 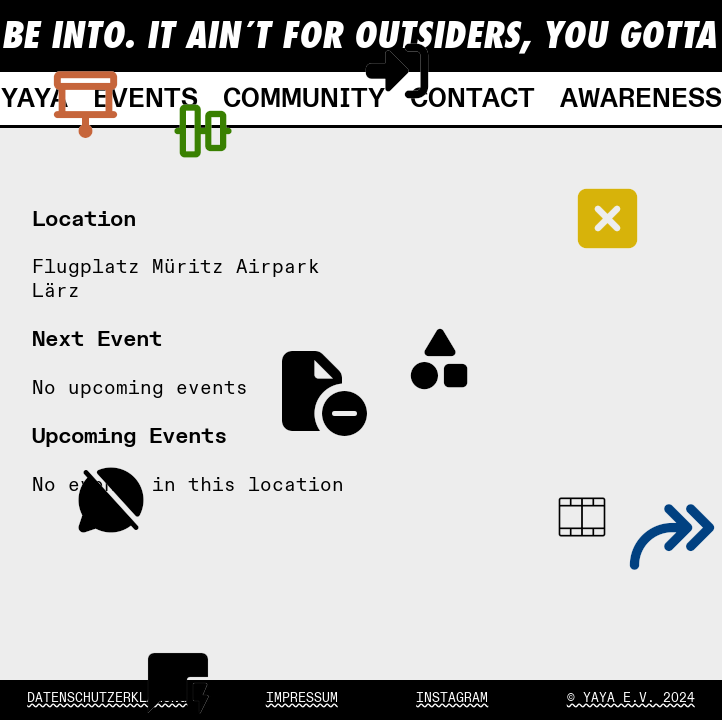 I want to click on log in to your account, so click(x=397, y=71).